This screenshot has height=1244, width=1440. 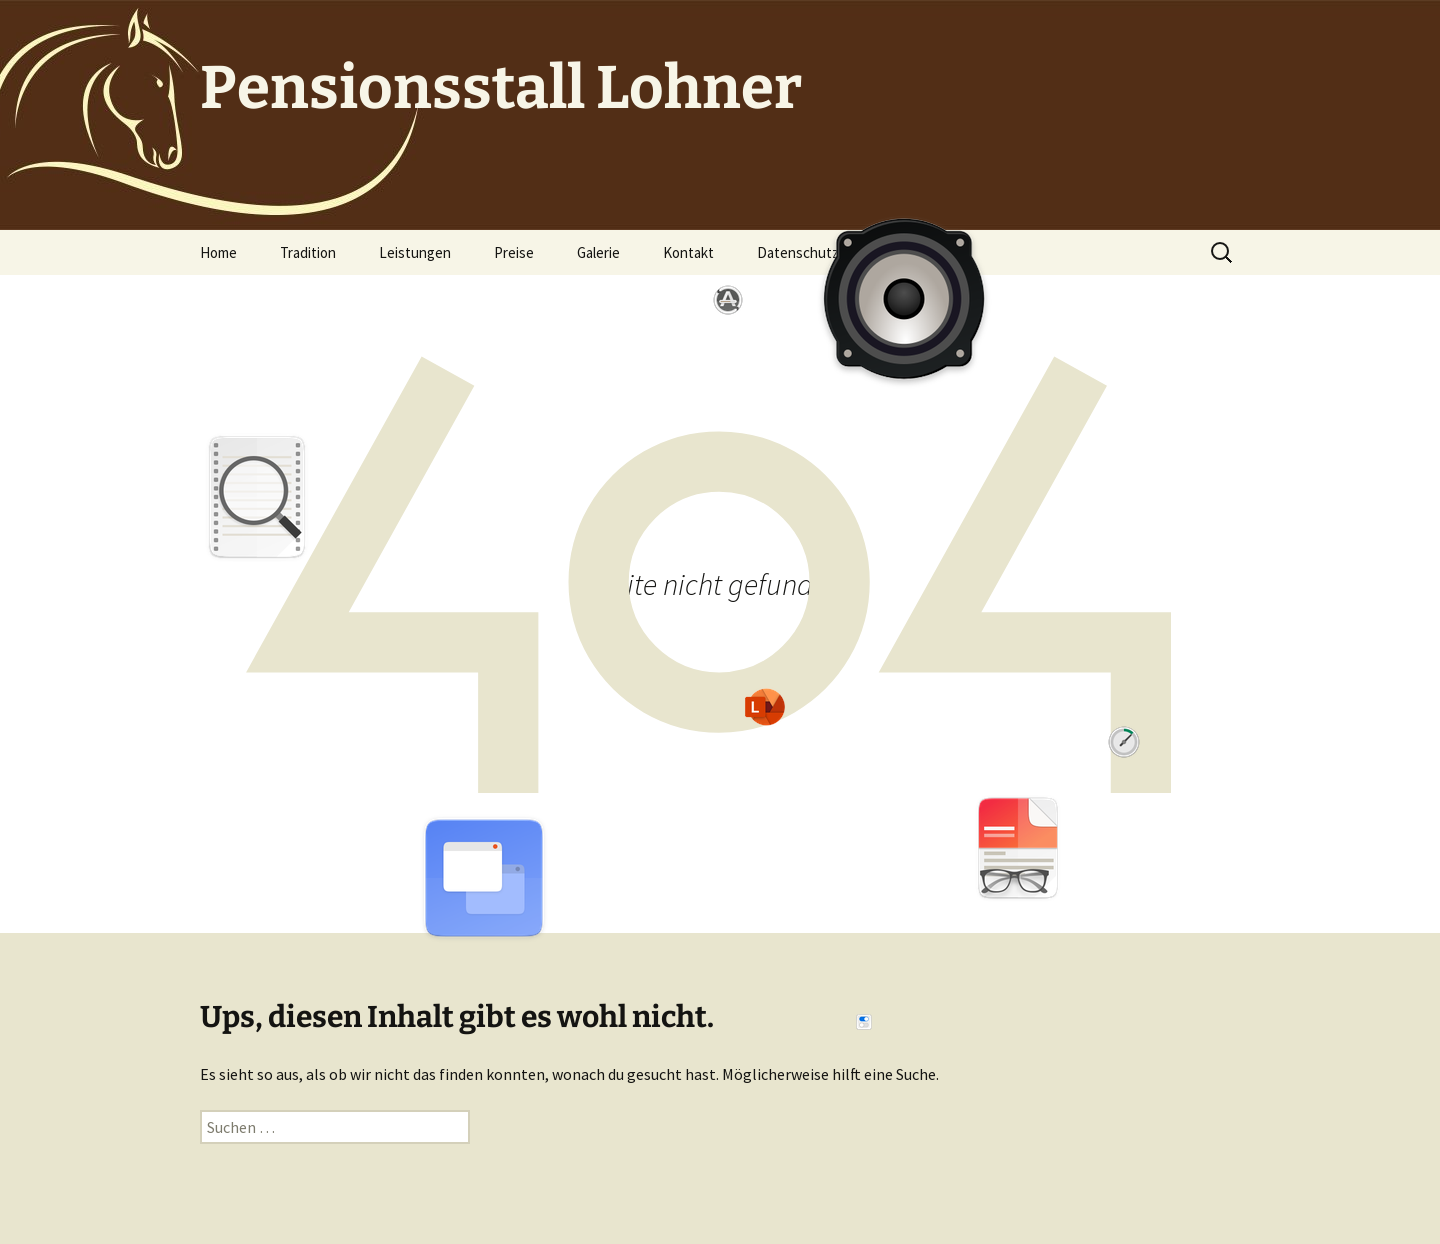 I want to click on open papers app for reading and organizing documents, so click(x=1018, y=848).